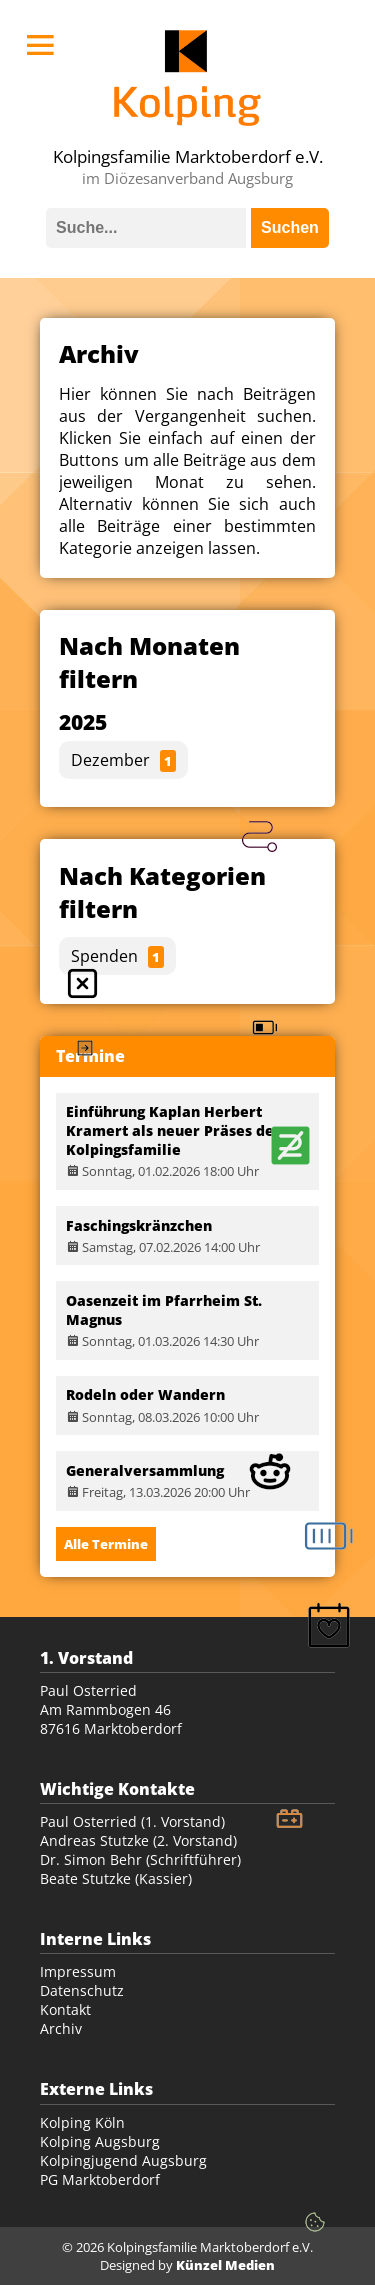  What do you see at coordinates (259, 834) in the screenshot?
I see `view route or navigation path` at bounding box center [259, 834].